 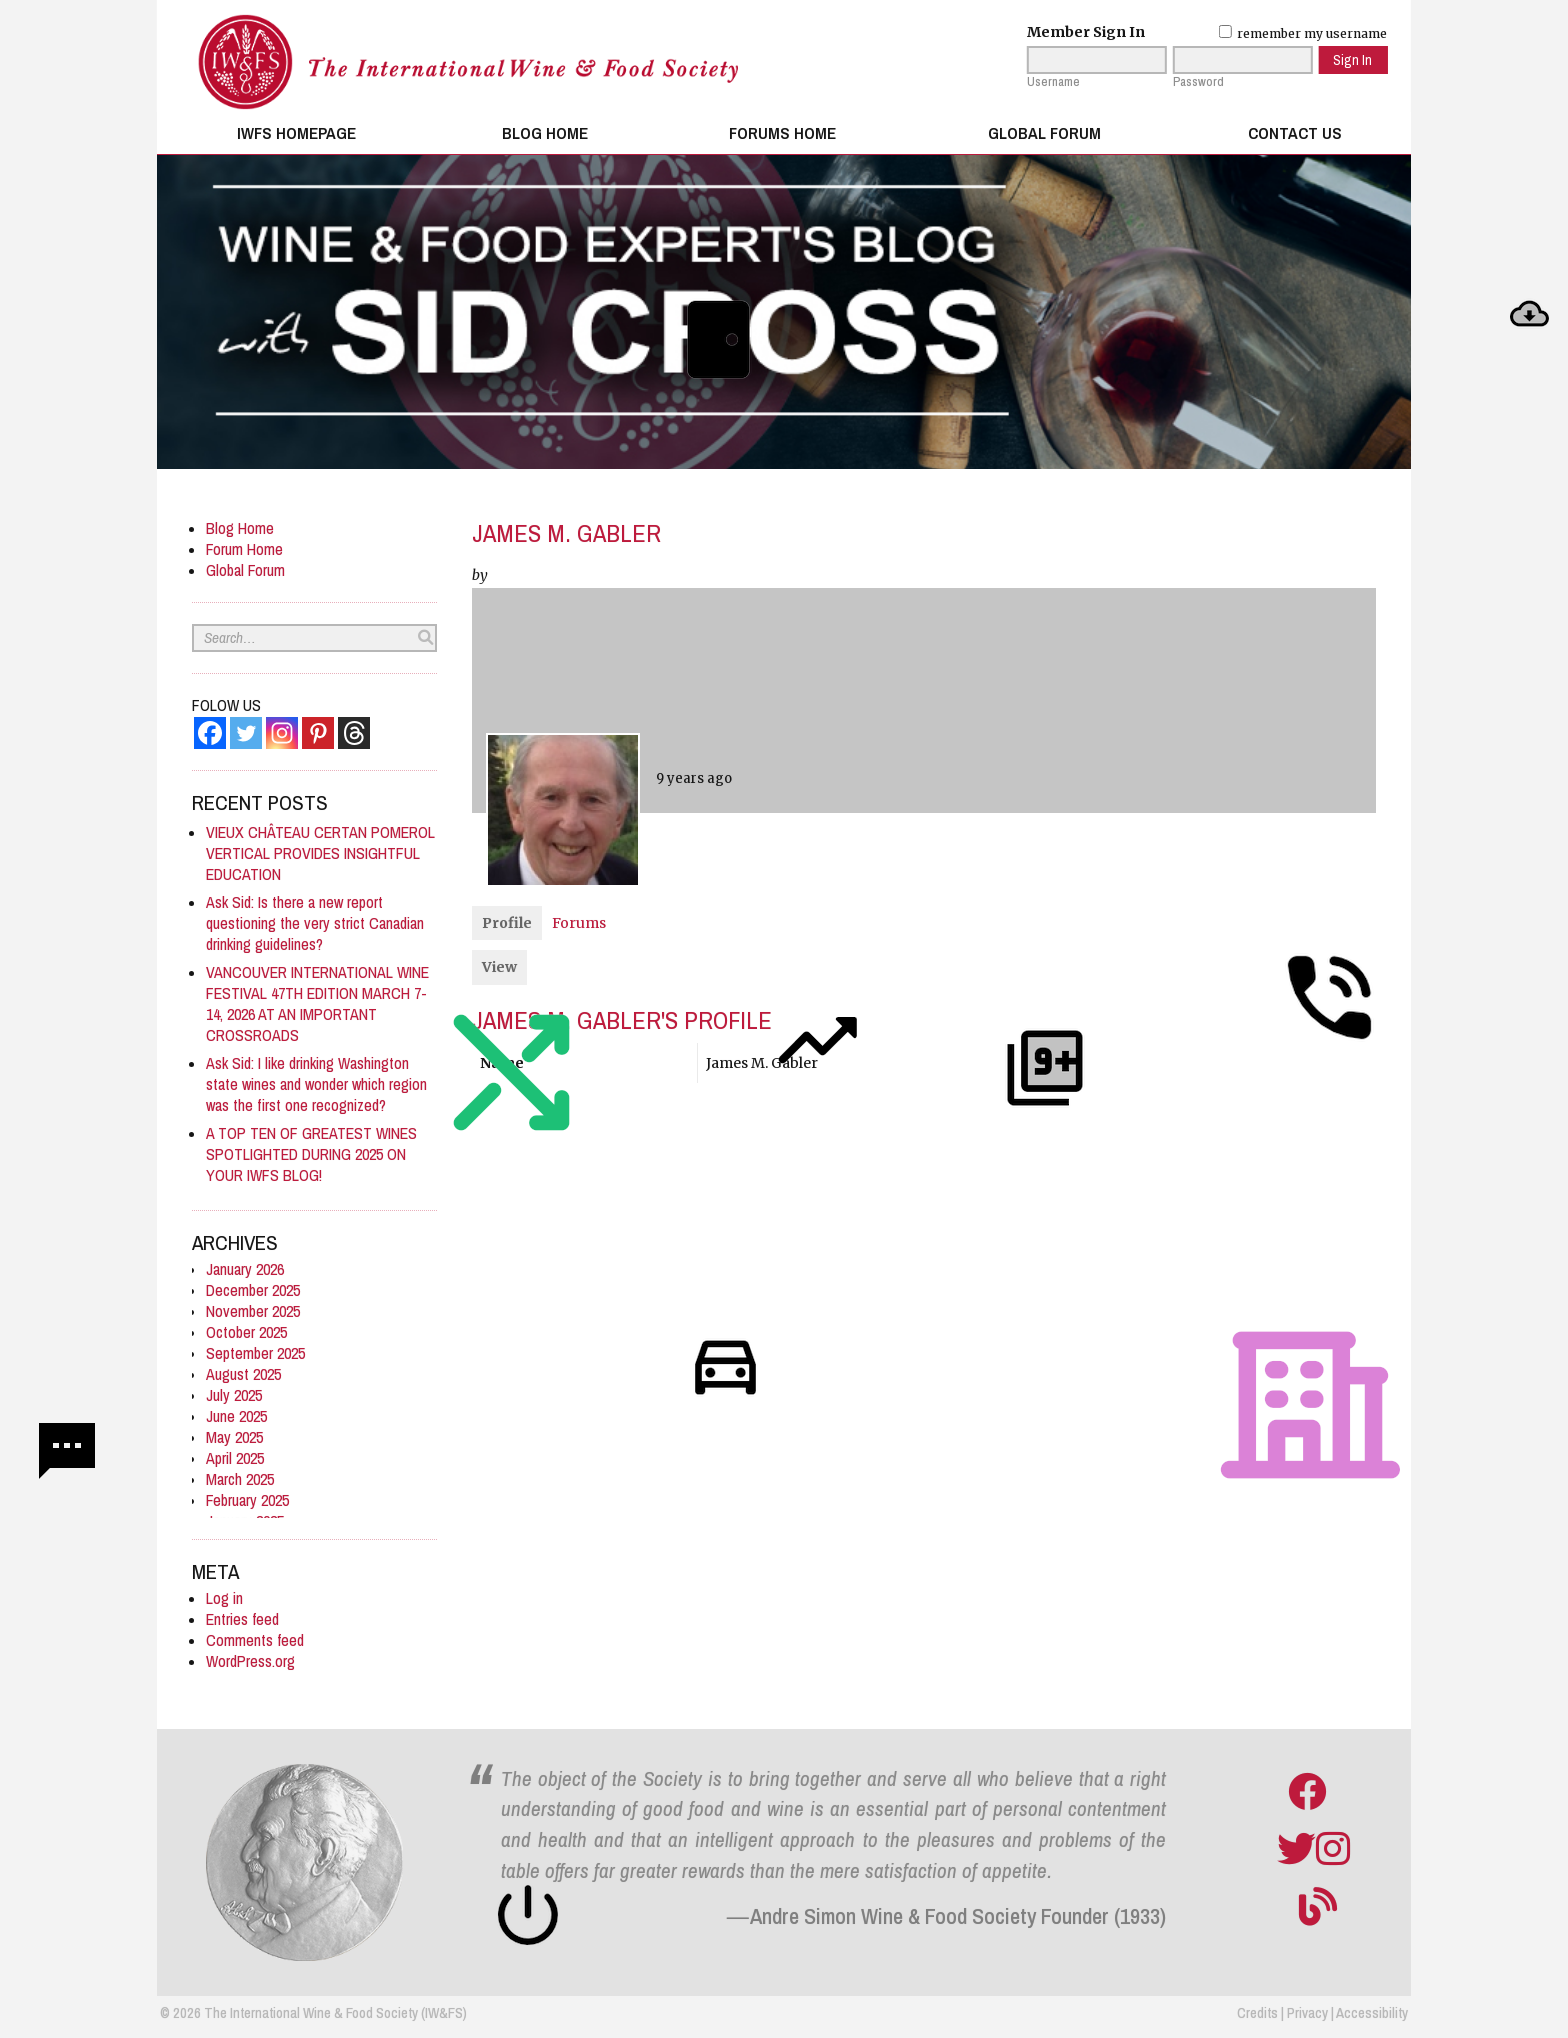 What do you see at coordinates (718, 339) in the screenshot?
I see `door sensor status indicator` at bounding box center [718, 339].